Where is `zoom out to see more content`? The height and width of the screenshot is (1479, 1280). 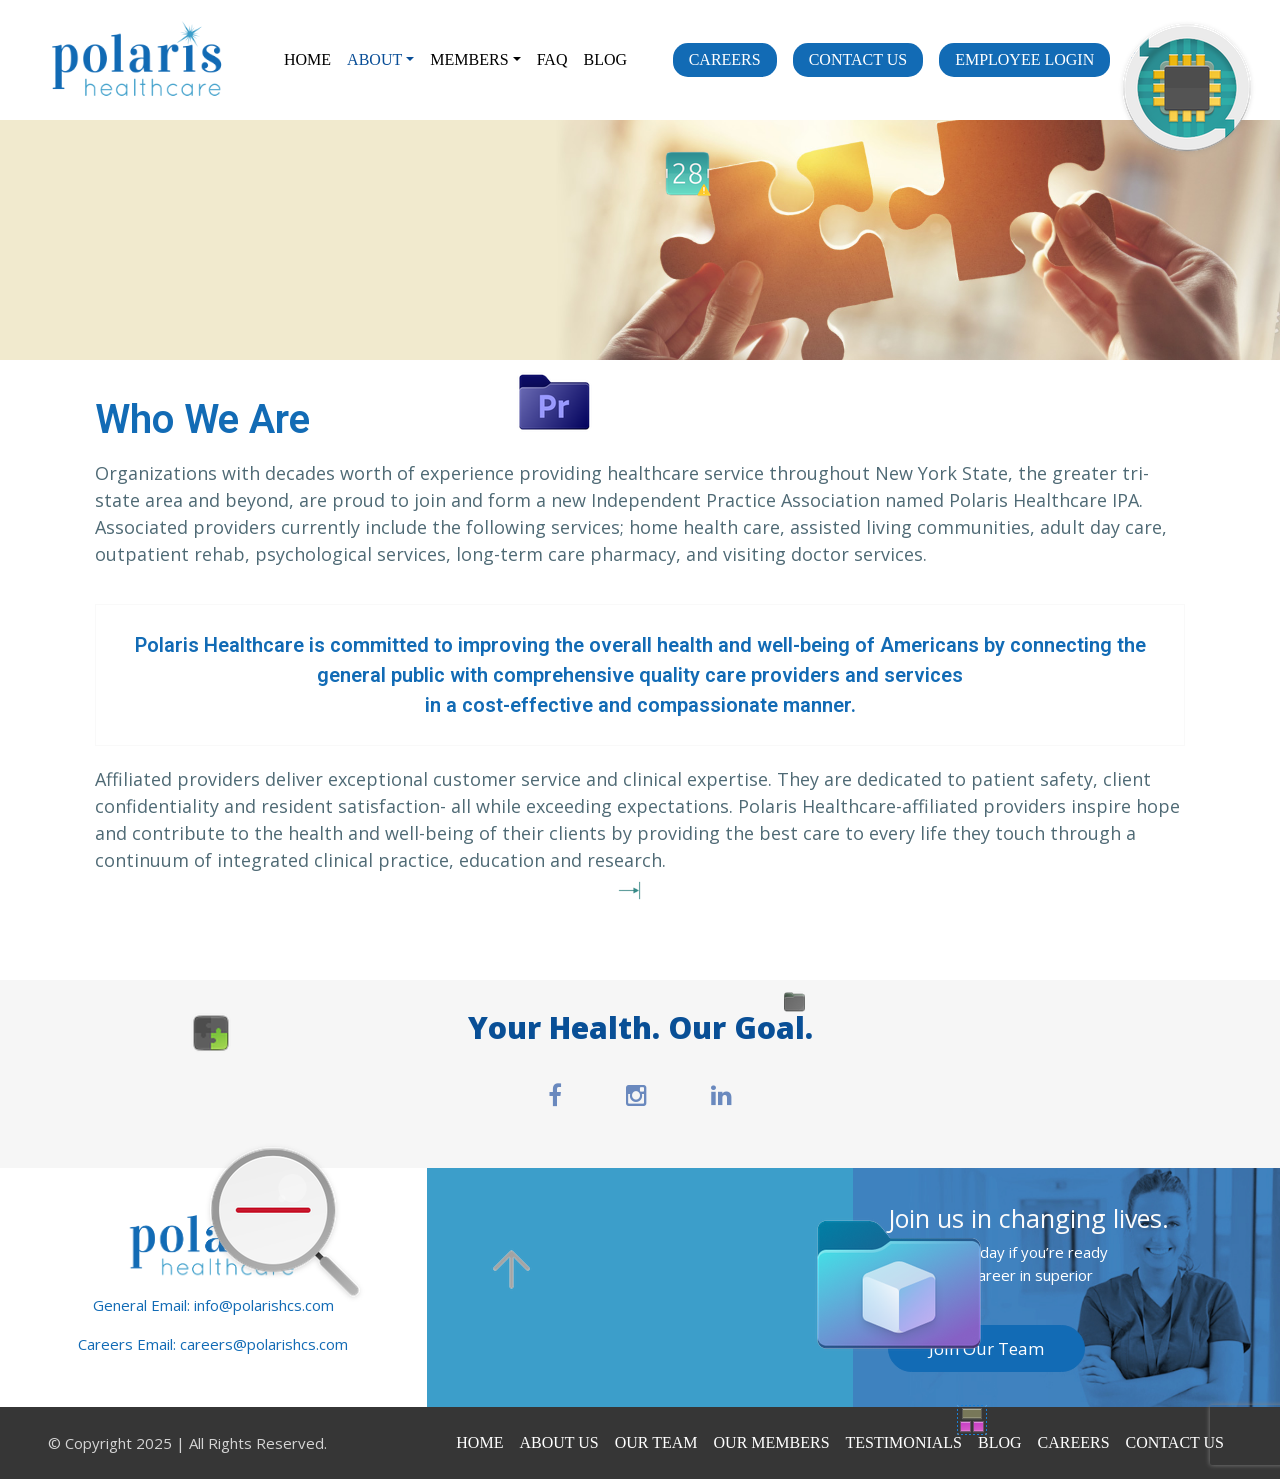 zoom out to see more content is located at coordinates (283, 1220).